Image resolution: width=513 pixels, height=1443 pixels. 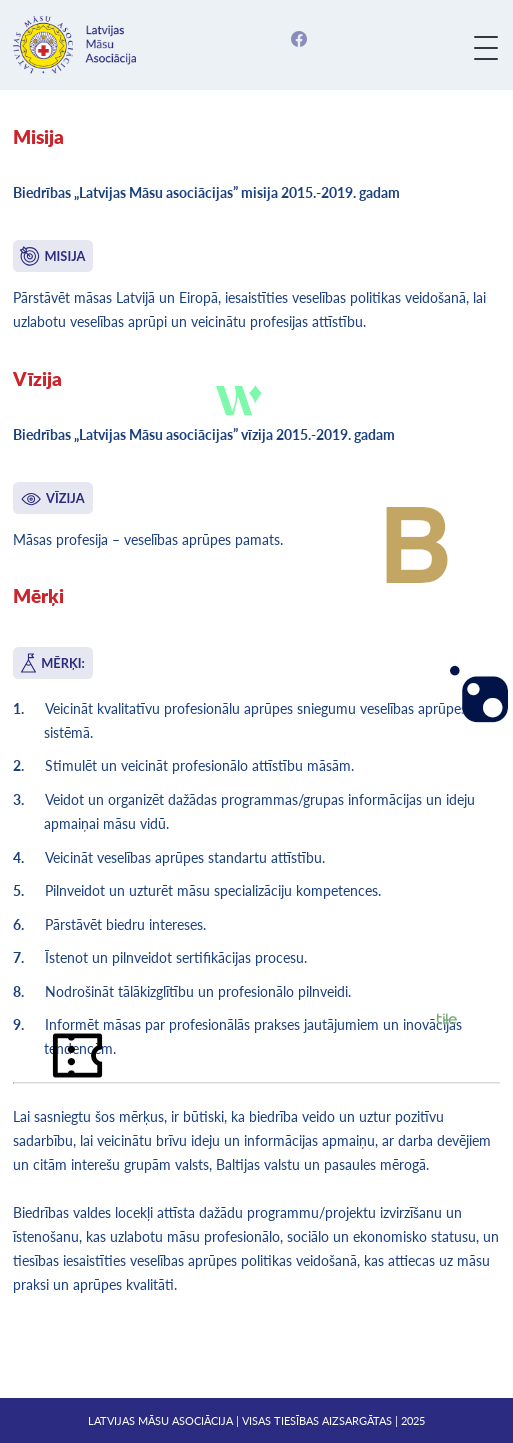 What do you see at coordinates (417, 545) in the screenshot?
I see `barmenia insurance company logo` at bounding box center [417, 545].